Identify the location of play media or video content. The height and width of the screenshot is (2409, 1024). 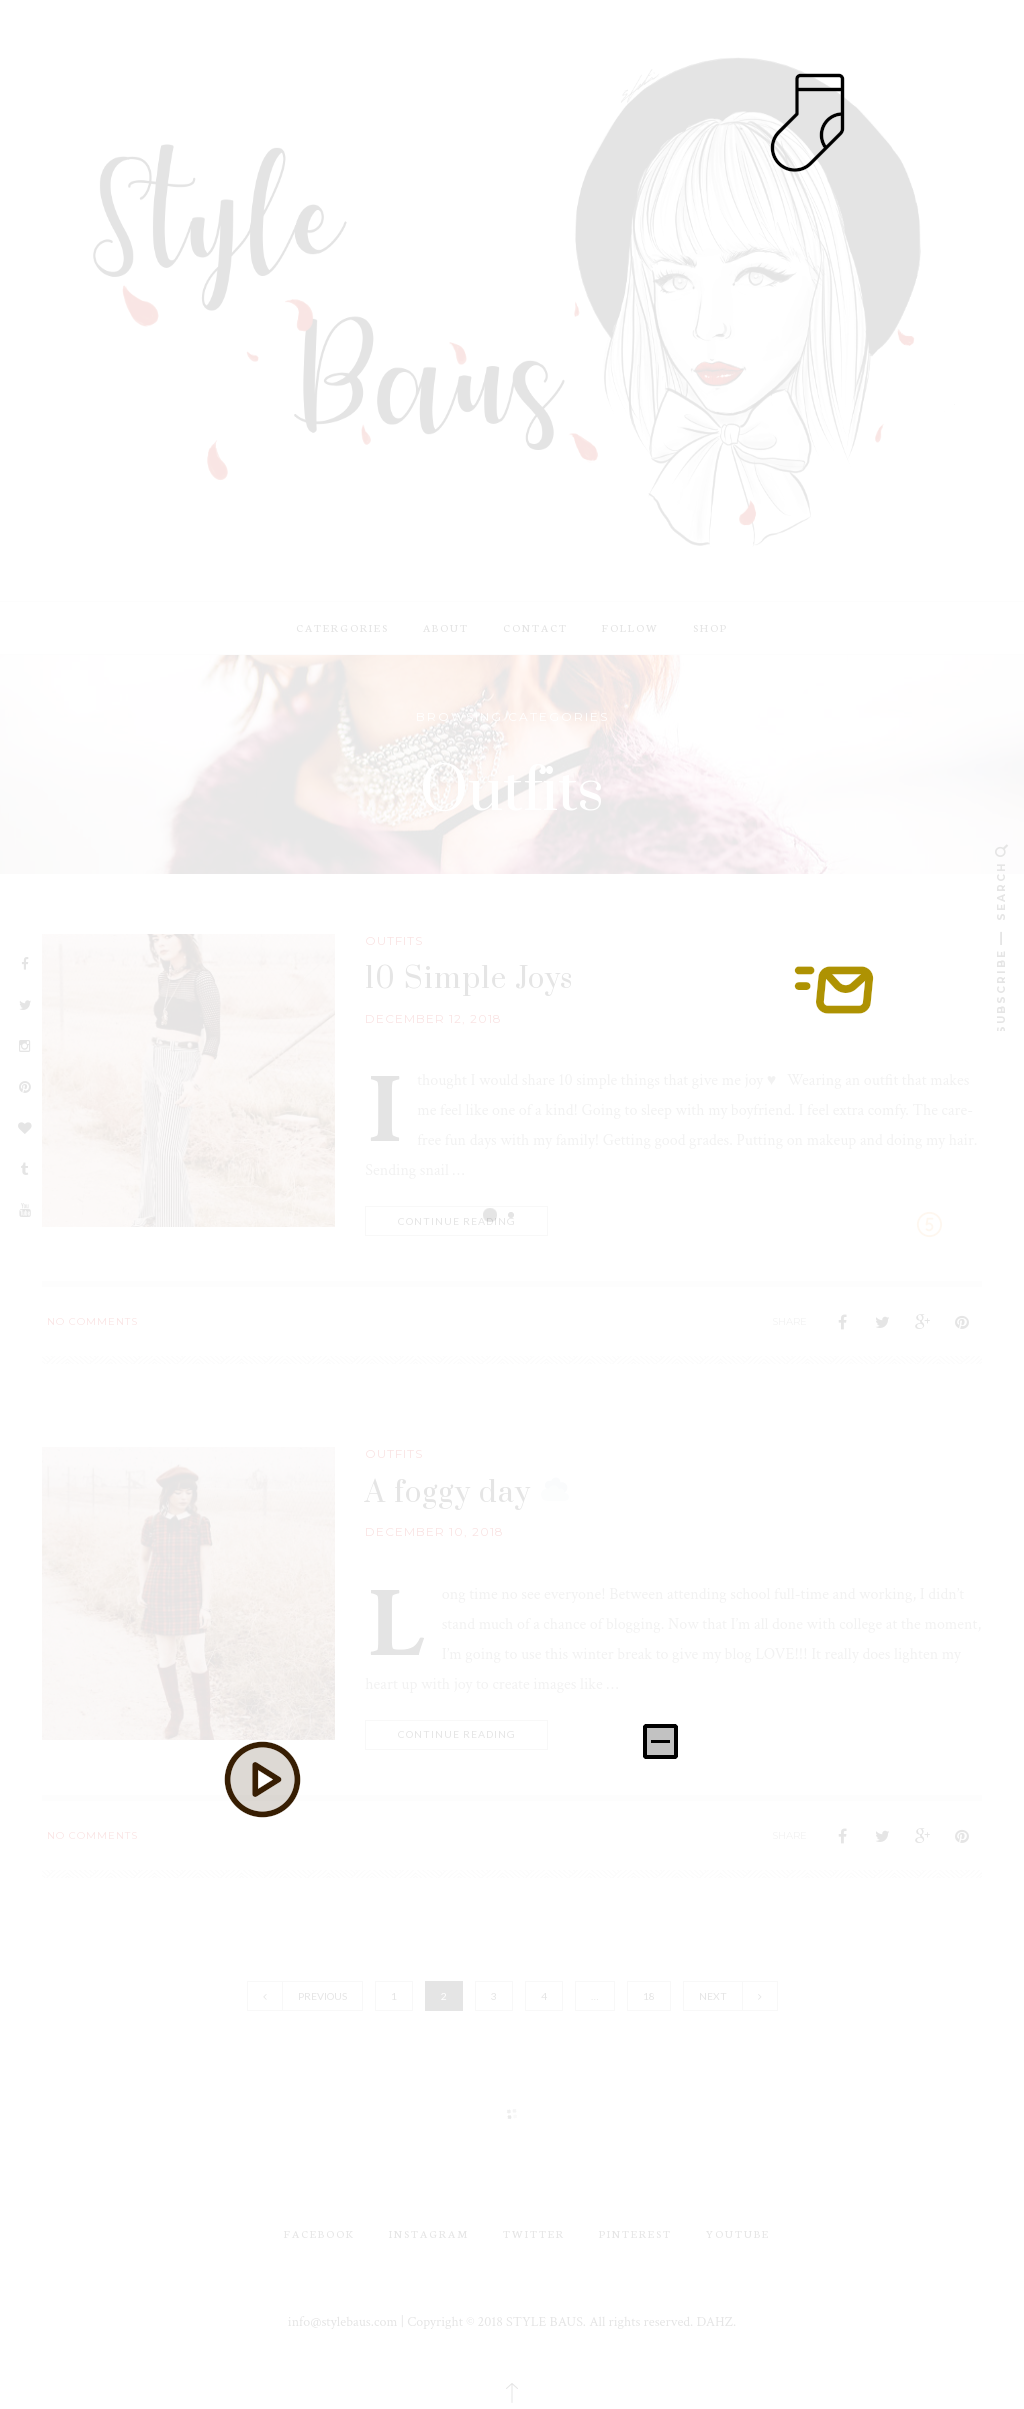
(262, 1779).